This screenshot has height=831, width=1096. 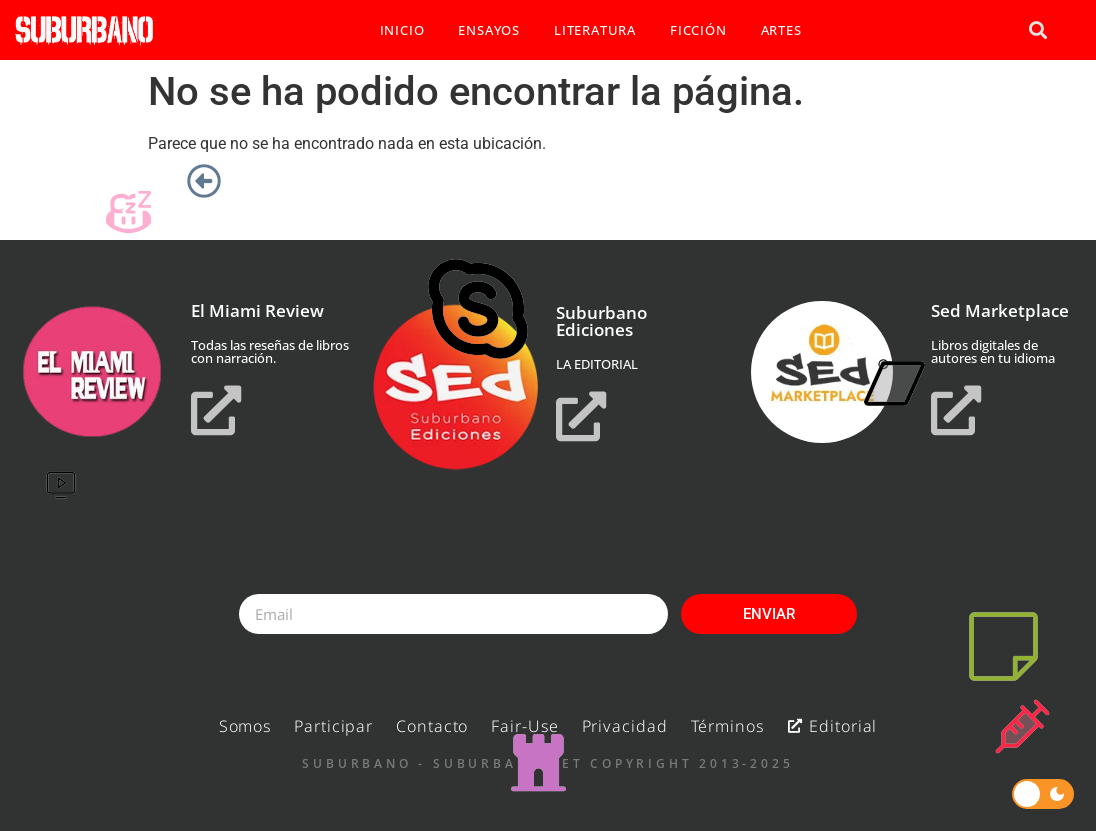 What do you see at coordinates (478, 309) in the screenshot?
I see `open Skype app` at bounding box center [478, 309].